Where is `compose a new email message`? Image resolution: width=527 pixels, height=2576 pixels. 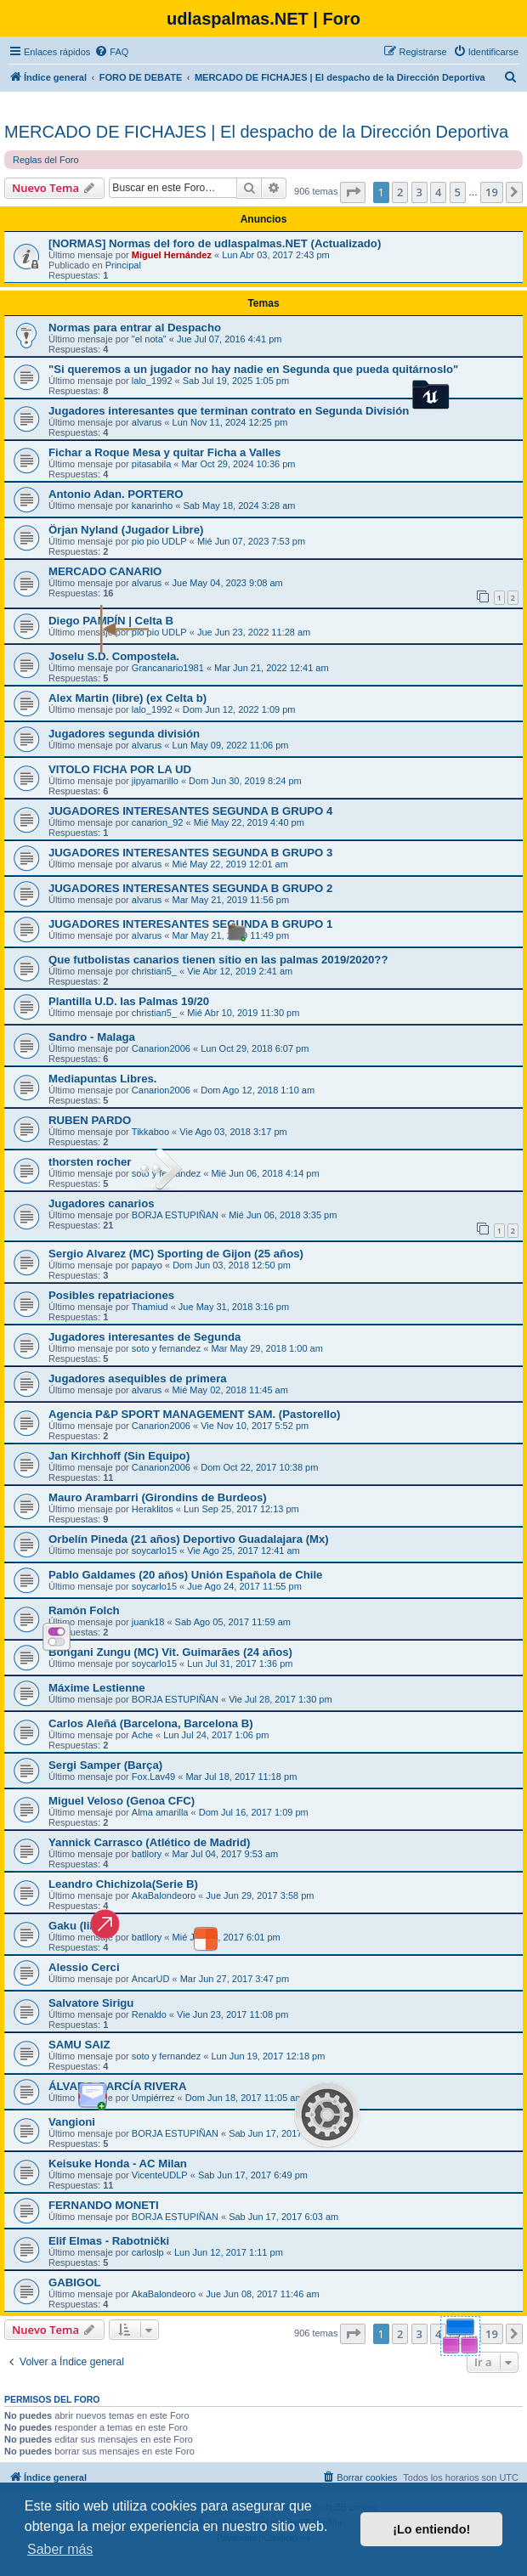 compose a new email message is located at coordinates (93, 2095).